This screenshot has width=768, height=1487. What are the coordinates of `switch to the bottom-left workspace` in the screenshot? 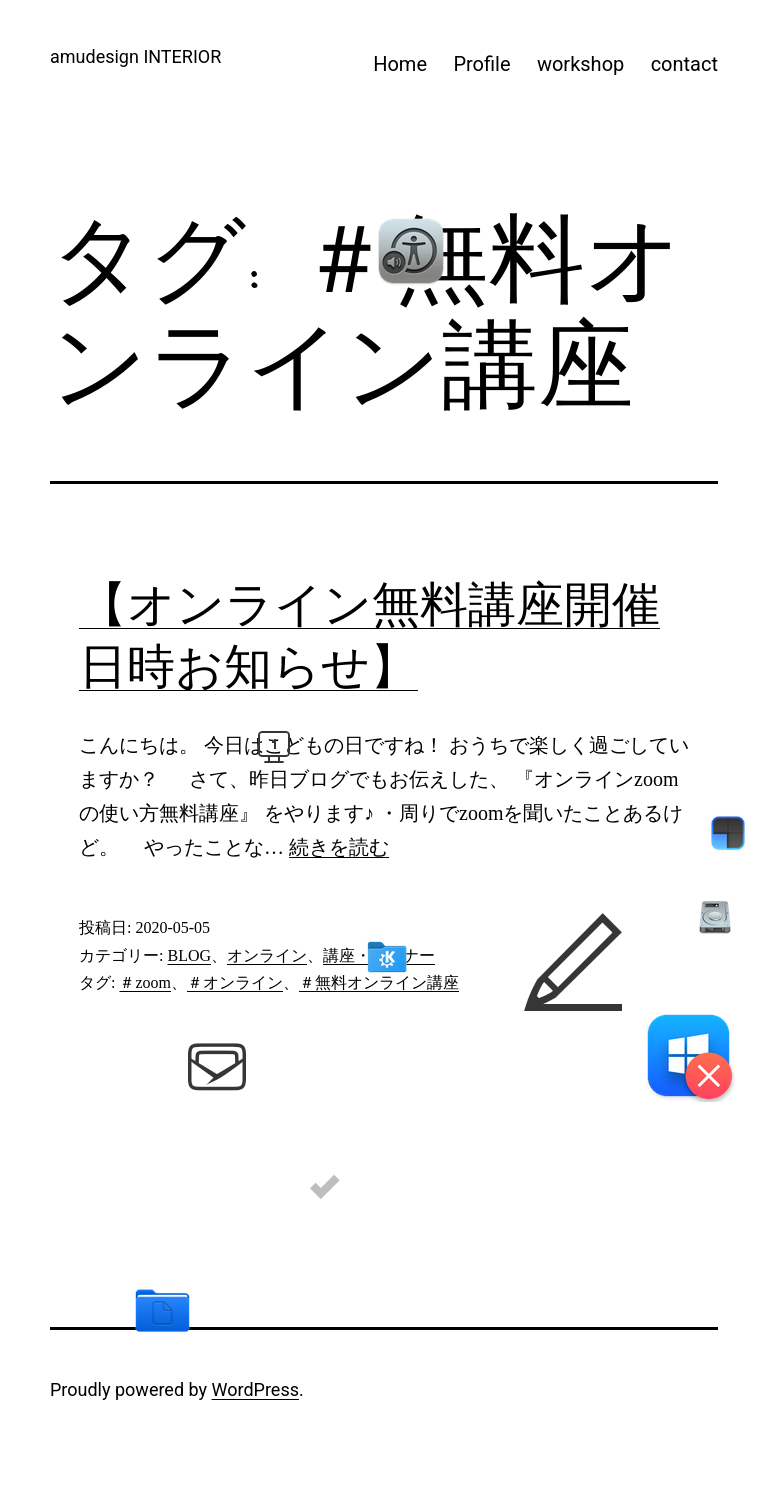 It's located at (728, 833).